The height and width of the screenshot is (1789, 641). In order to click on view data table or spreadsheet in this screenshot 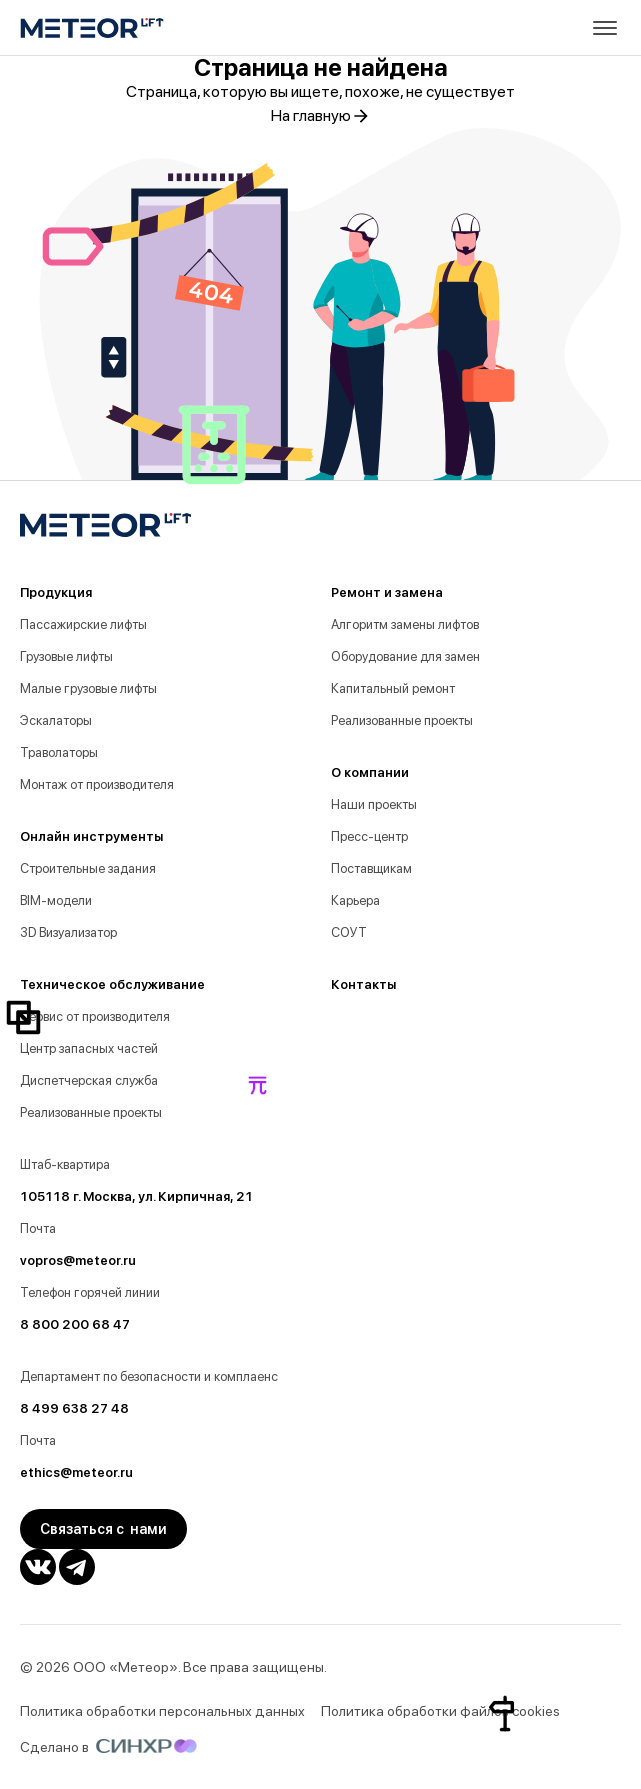, I will do `click(214, 445)`.